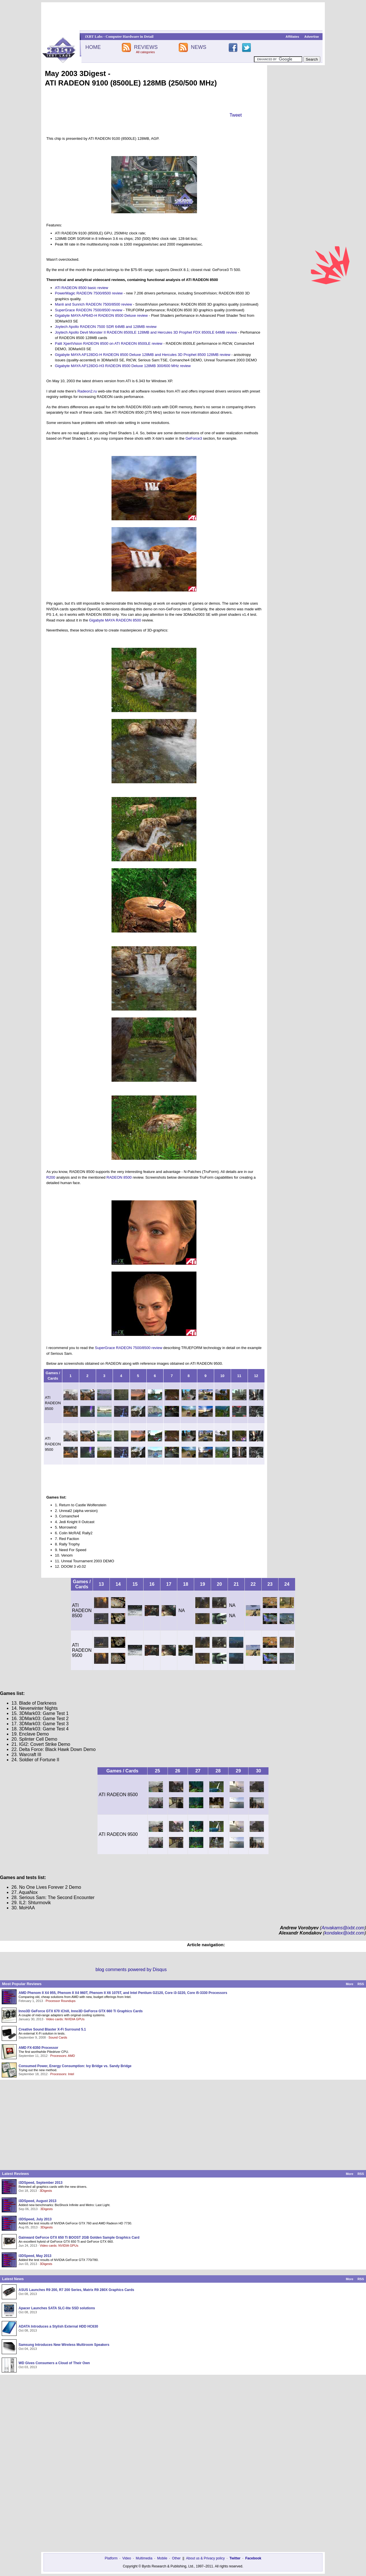  I want to click on use a potion or consumable item, so click(118, 991).